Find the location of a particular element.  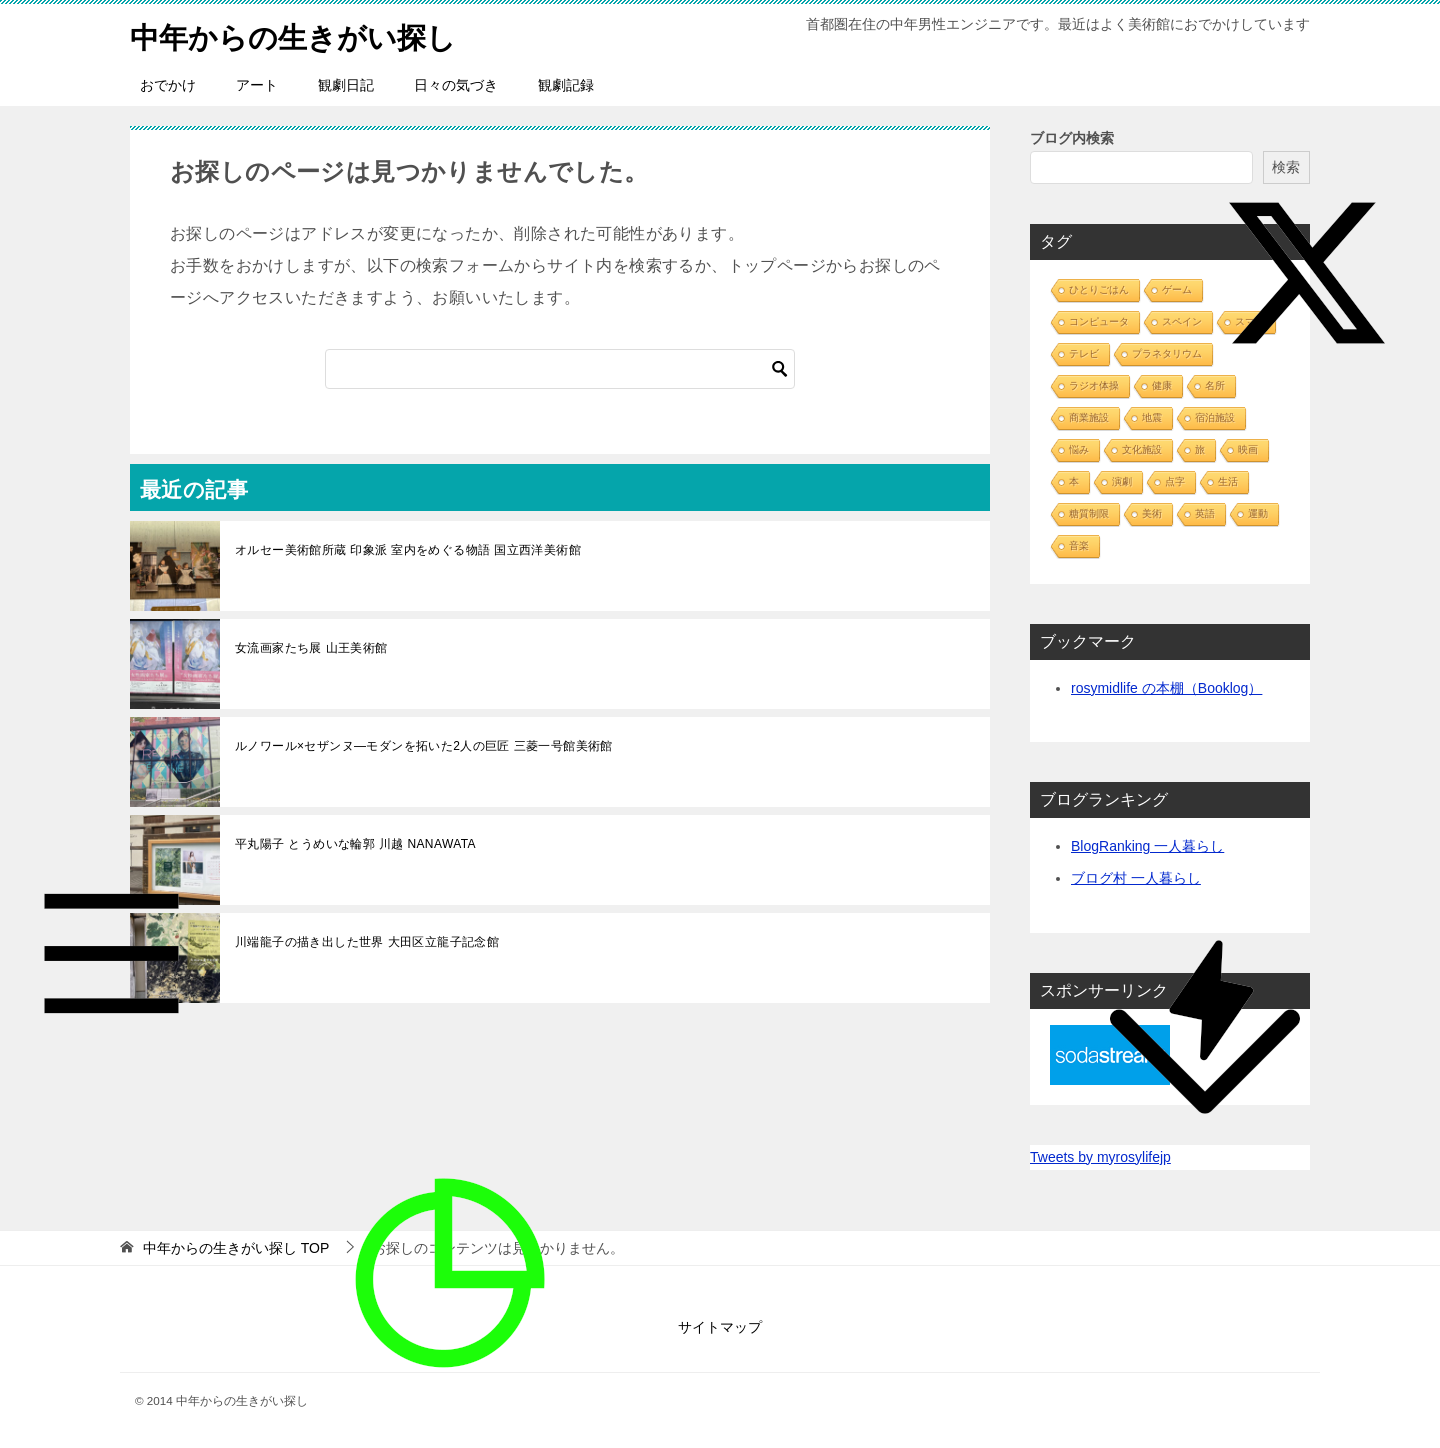

open the navigation menu is located at coordinates (111, 953).